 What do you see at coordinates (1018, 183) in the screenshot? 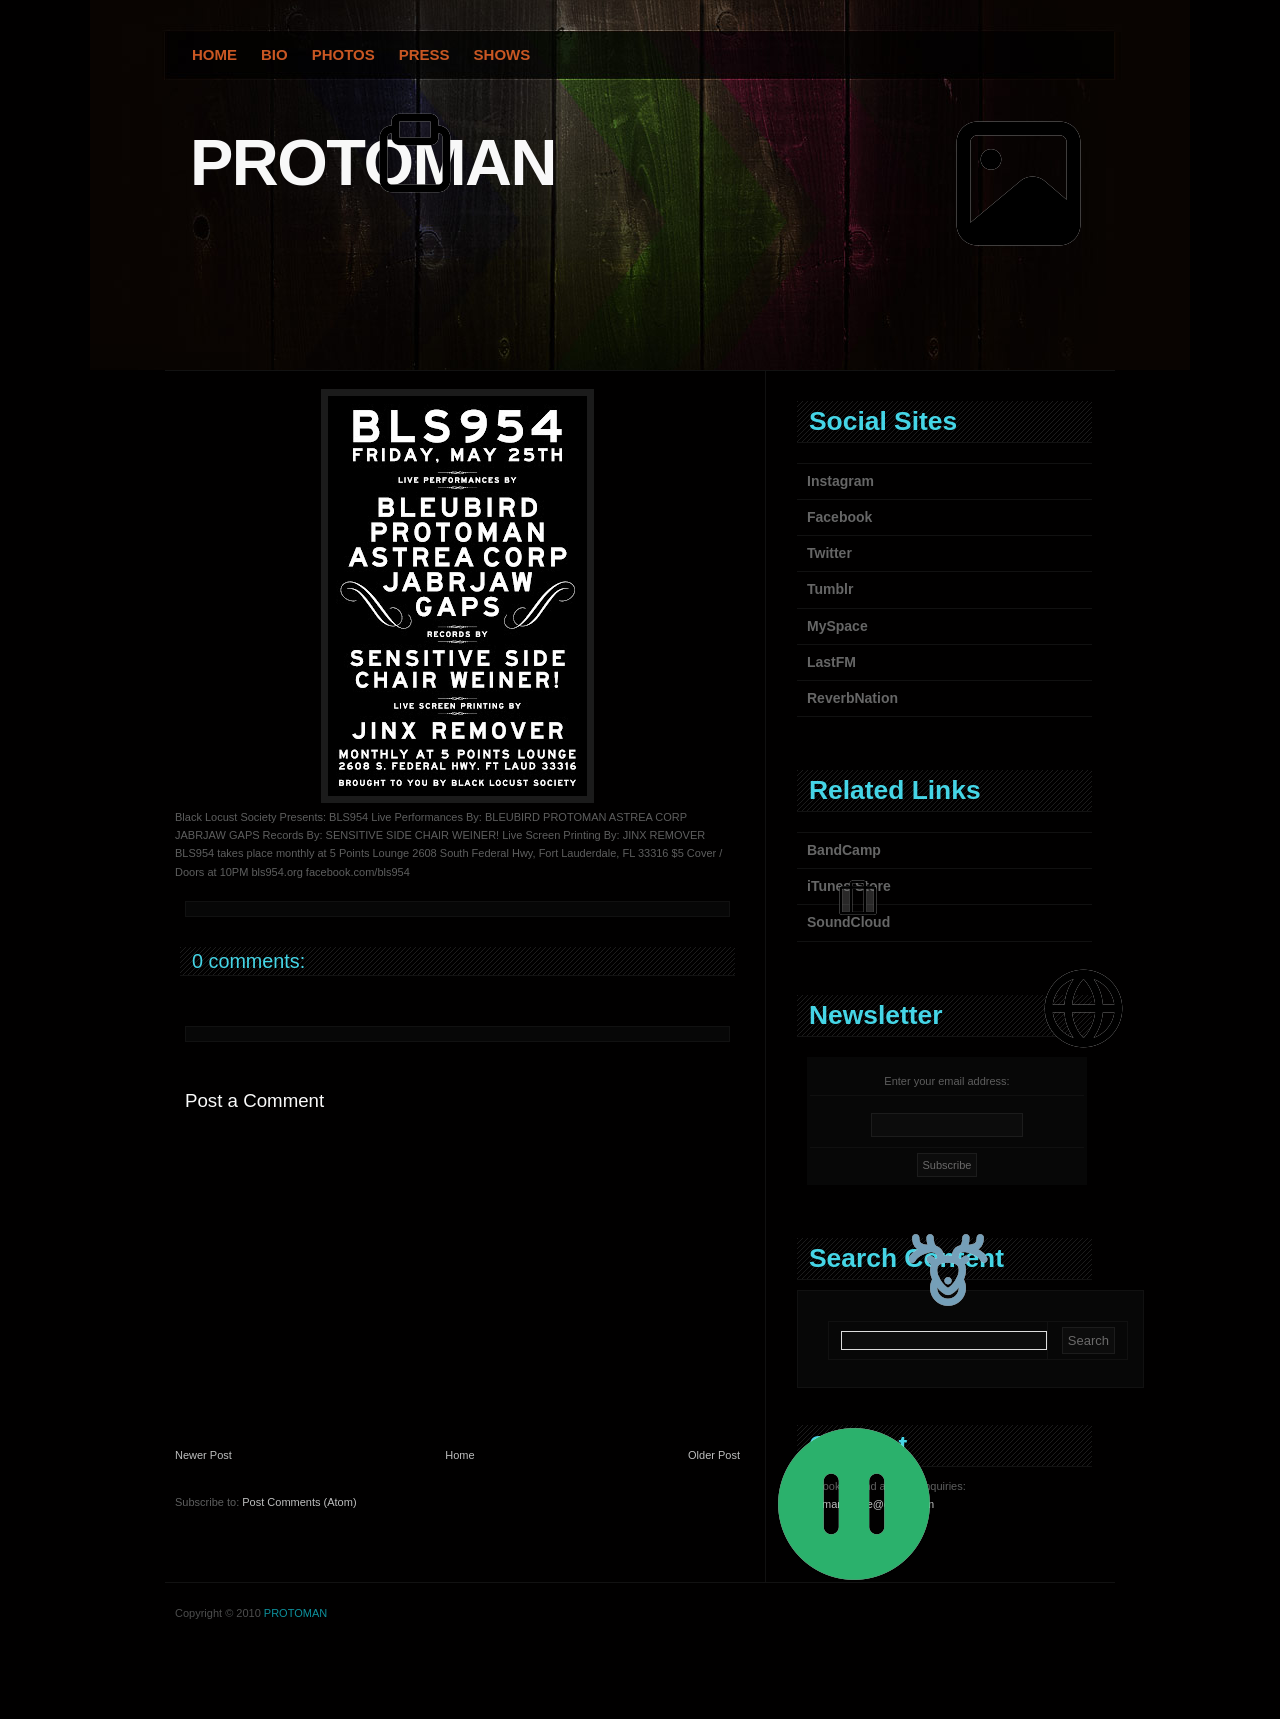
I see `view photos or images` at bounding box center [1018, 183].